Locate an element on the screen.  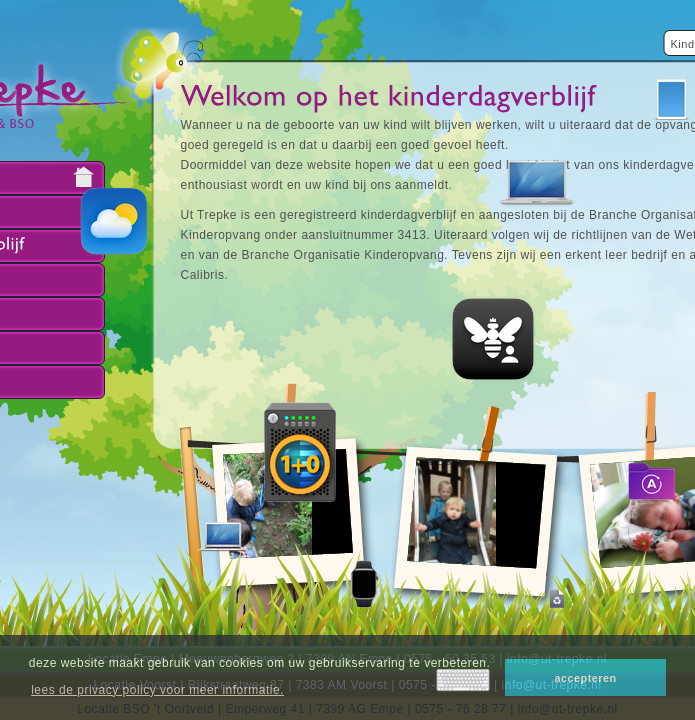
view connected iPad Pro device is located at coordinates (671, 99).